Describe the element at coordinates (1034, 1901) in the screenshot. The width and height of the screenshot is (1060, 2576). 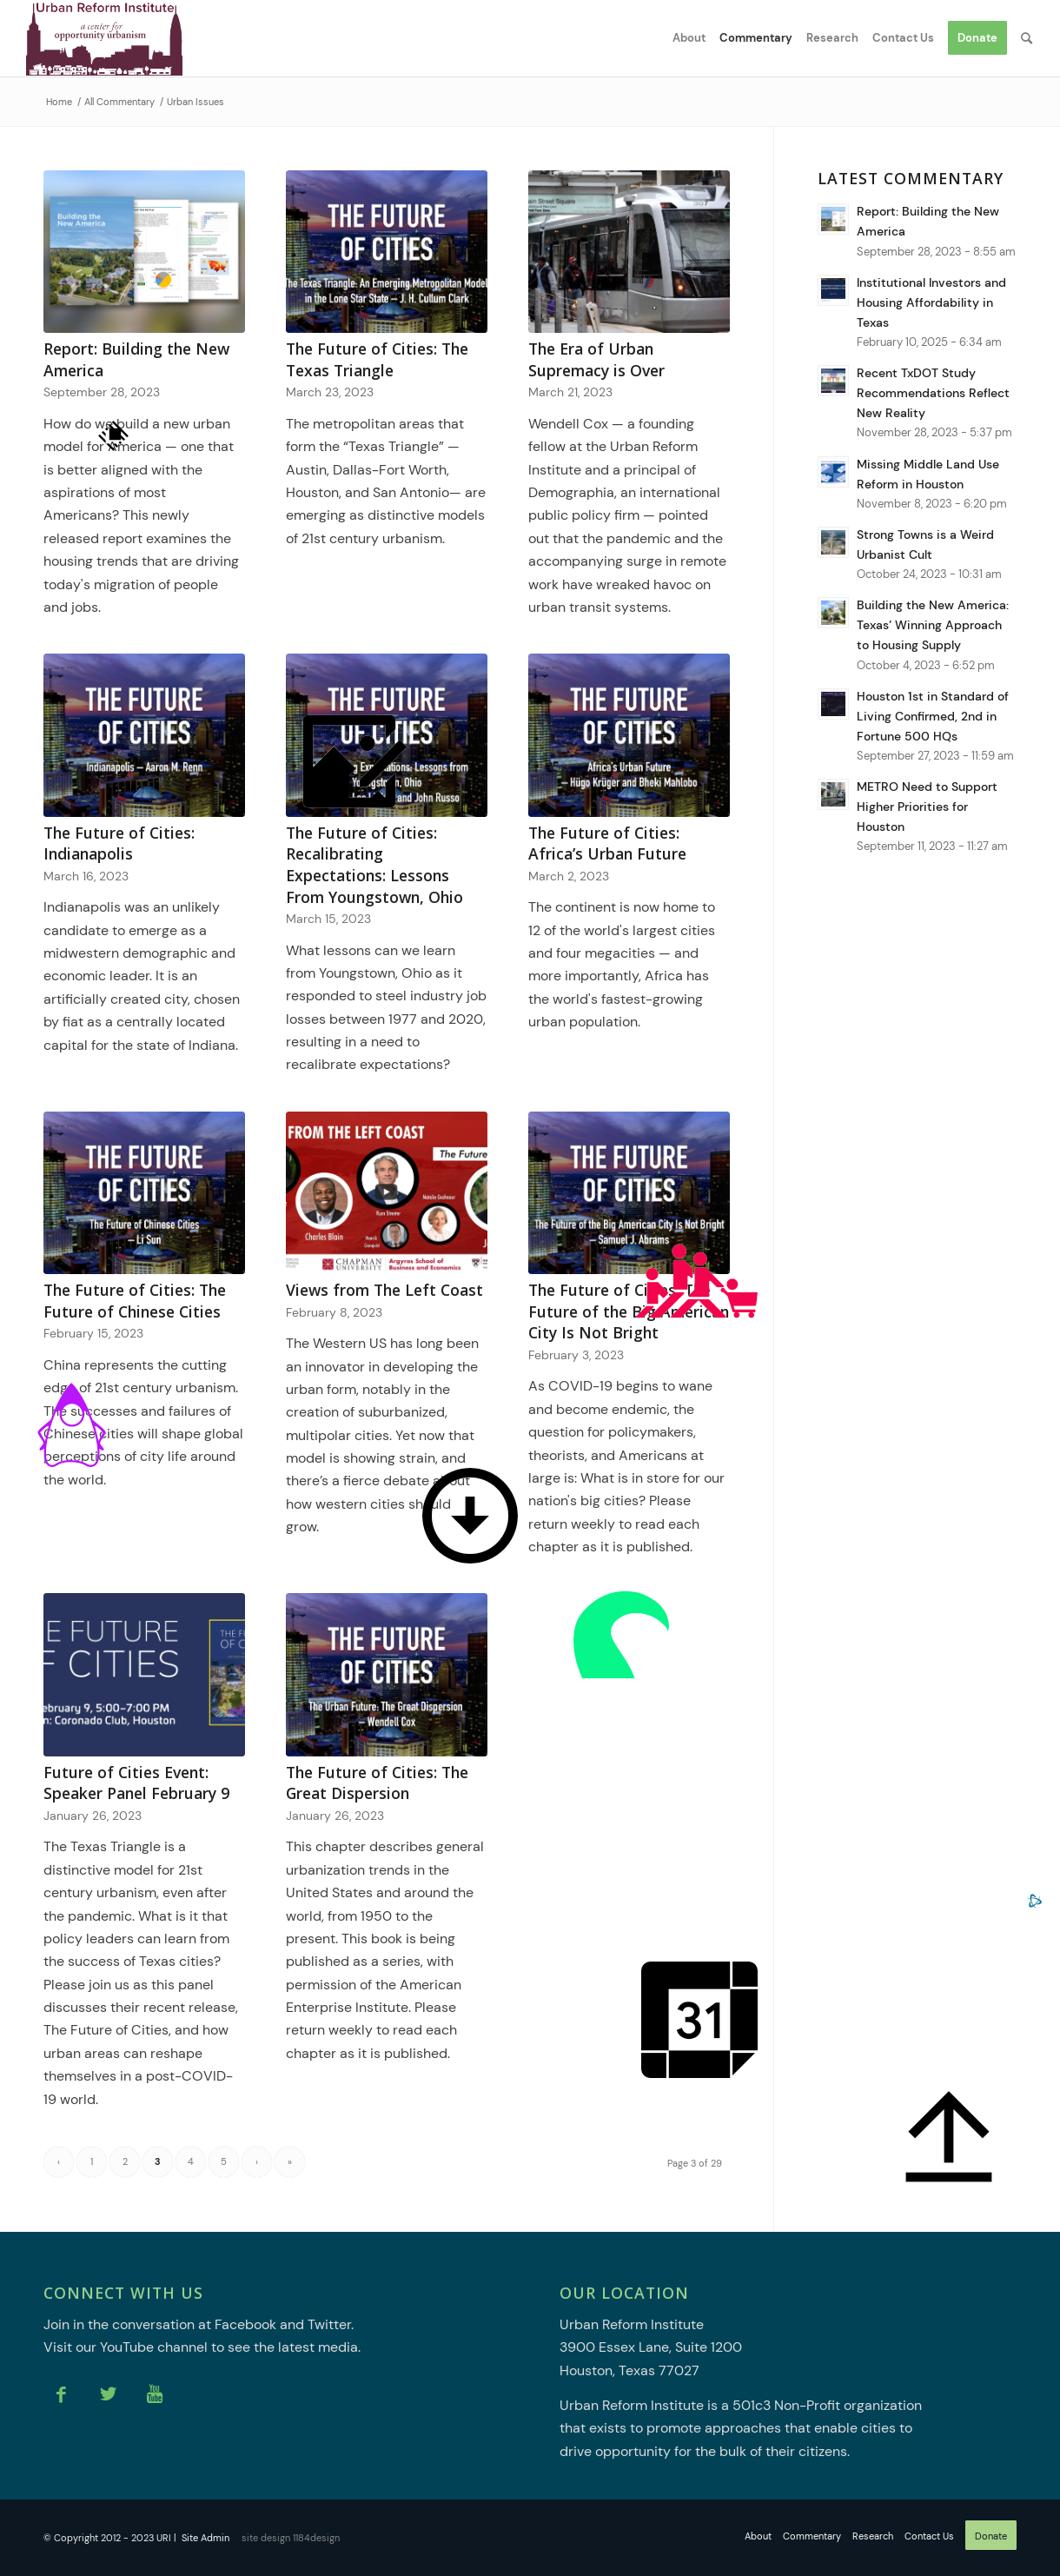
I see `launch Battle.net gaming client` at that location.